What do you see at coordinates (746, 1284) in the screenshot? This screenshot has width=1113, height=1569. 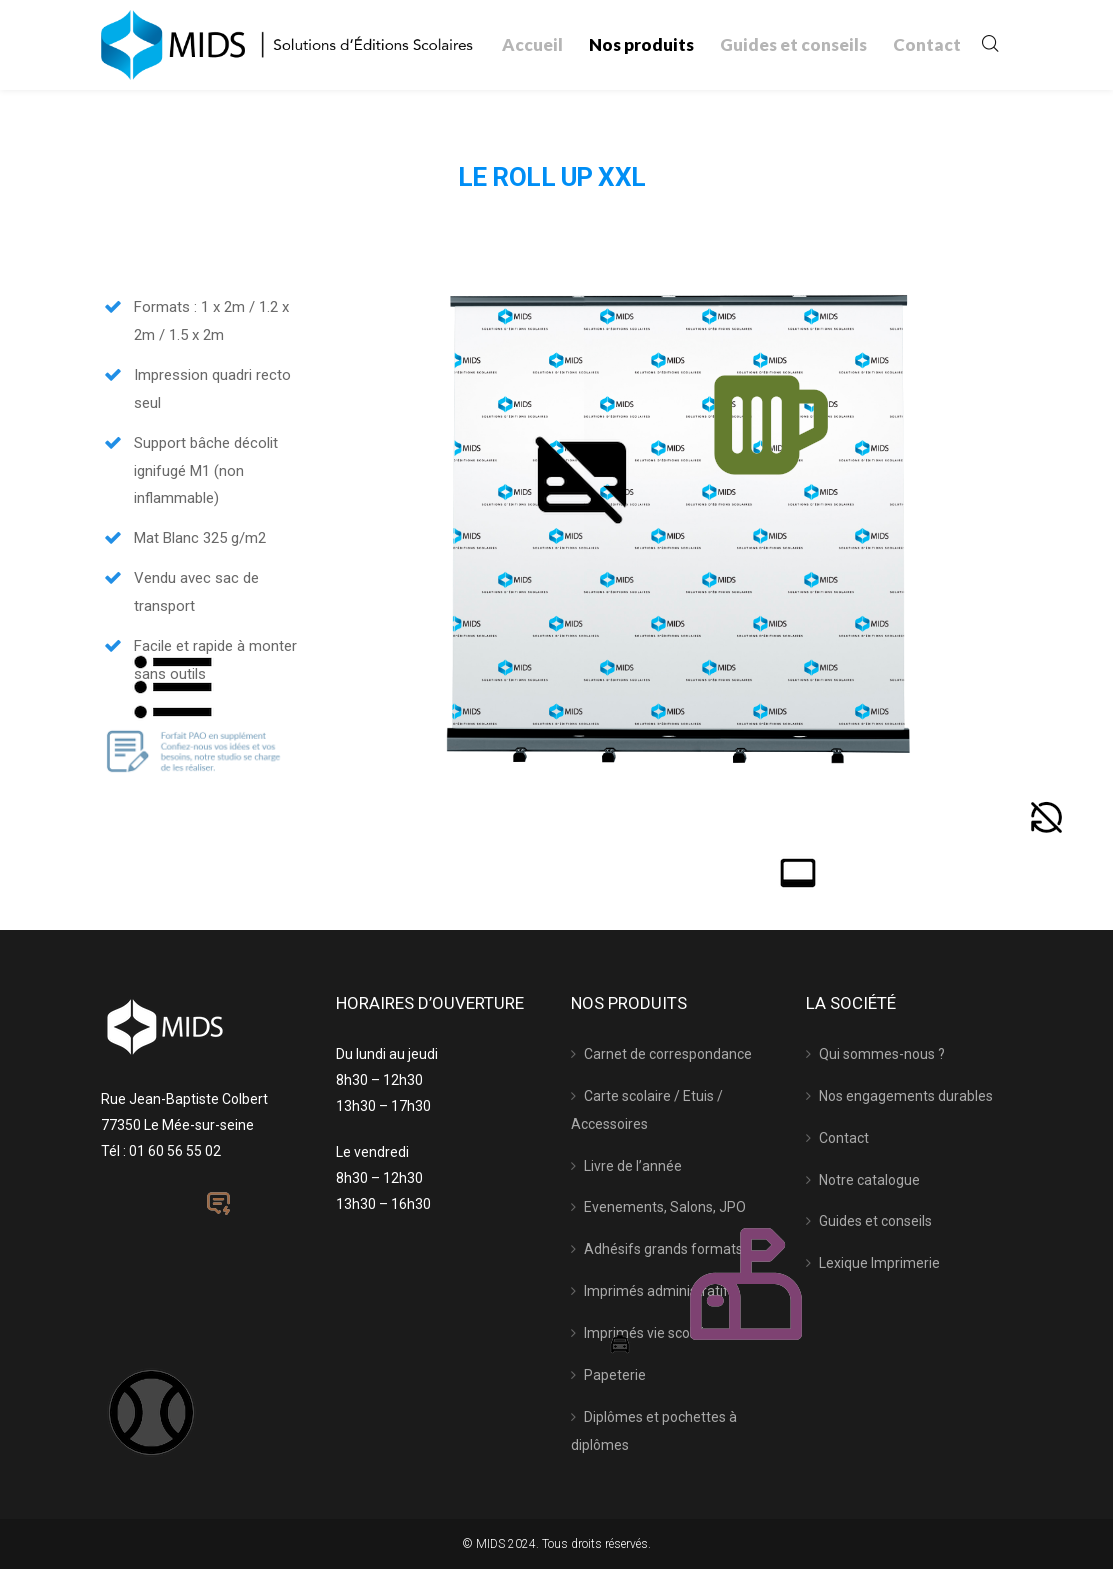 I see `access your mailbox or inbox` at bounding box center [746, 1284].